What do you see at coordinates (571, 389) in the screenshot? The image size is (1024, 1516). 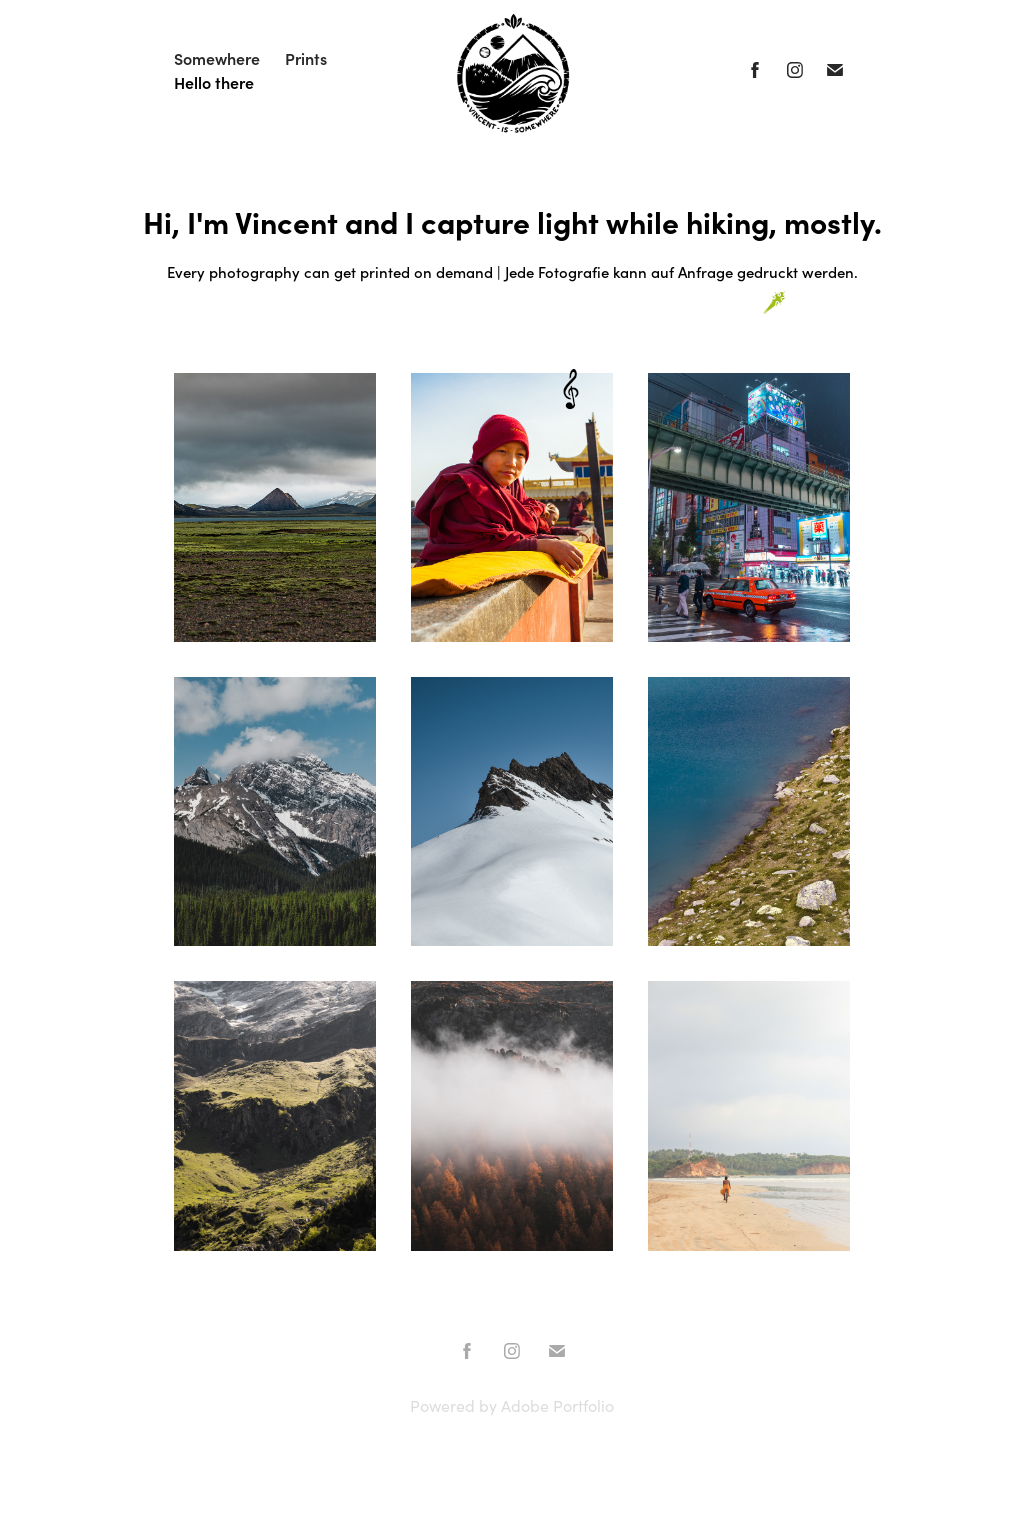 I see `access music or audio settings` at bounding box center [571, 389].